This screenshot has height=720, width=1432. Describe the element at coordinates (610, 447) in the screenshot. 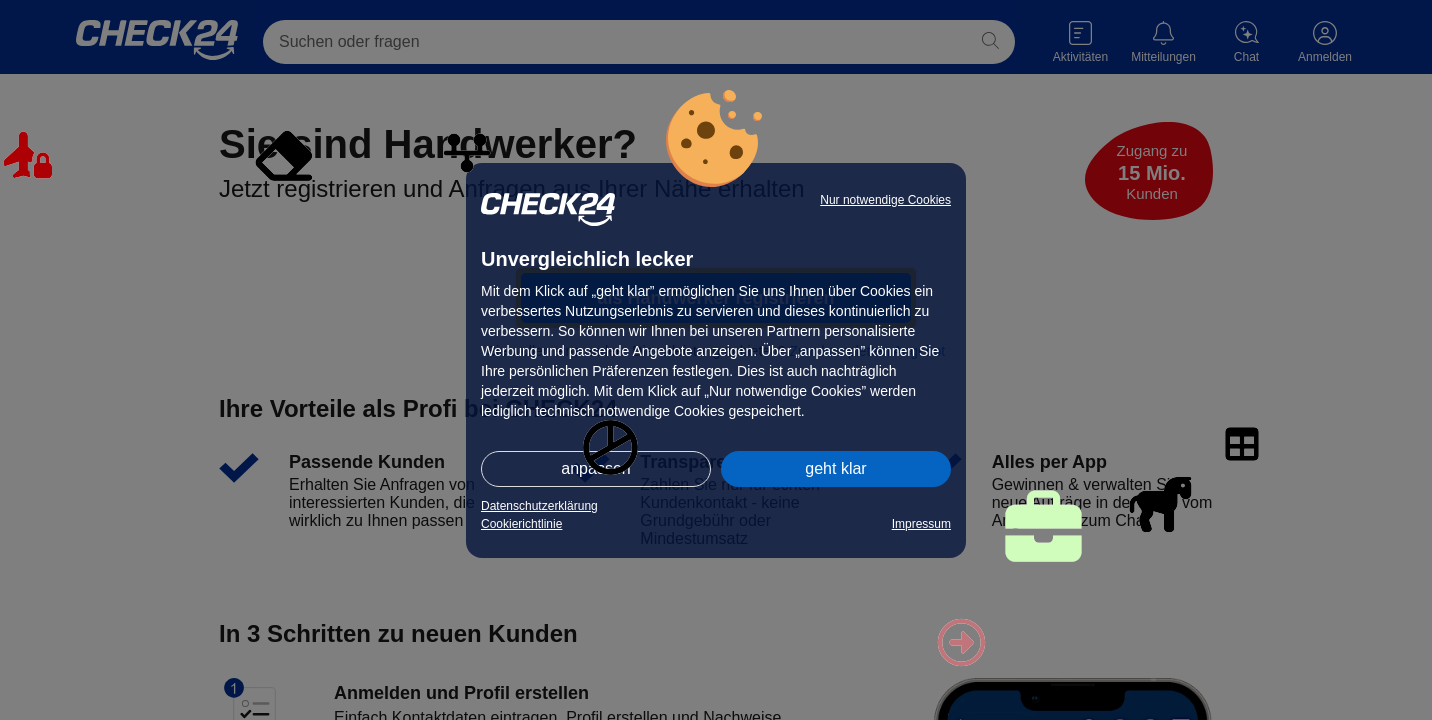

I see `view analytics or statistics breakdown` at that location.